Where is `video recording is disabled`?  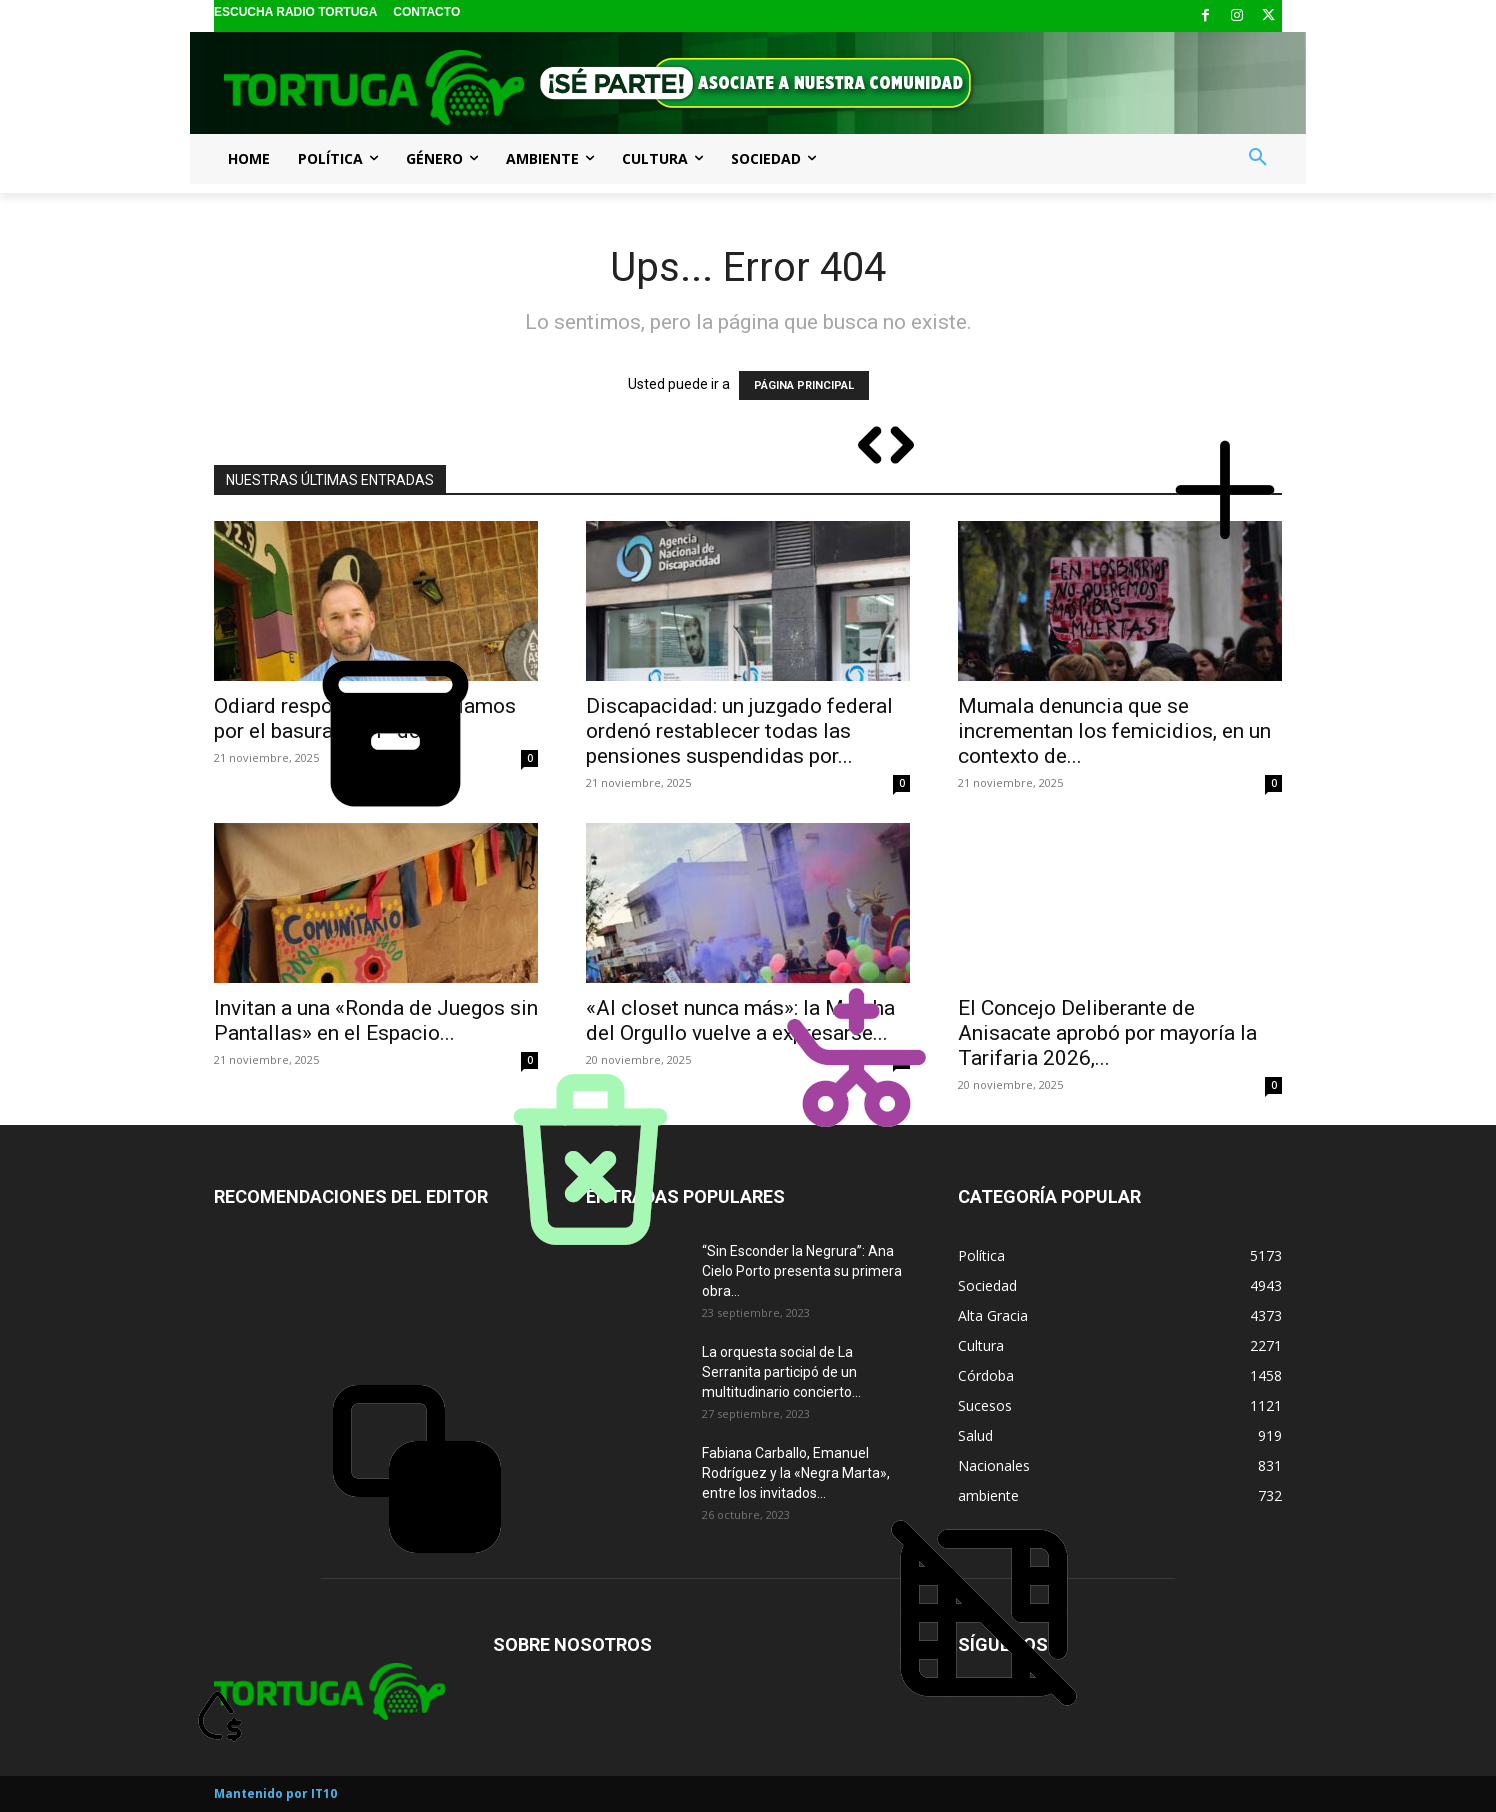 video recording is disabled is located at coordinates (984, 1613).